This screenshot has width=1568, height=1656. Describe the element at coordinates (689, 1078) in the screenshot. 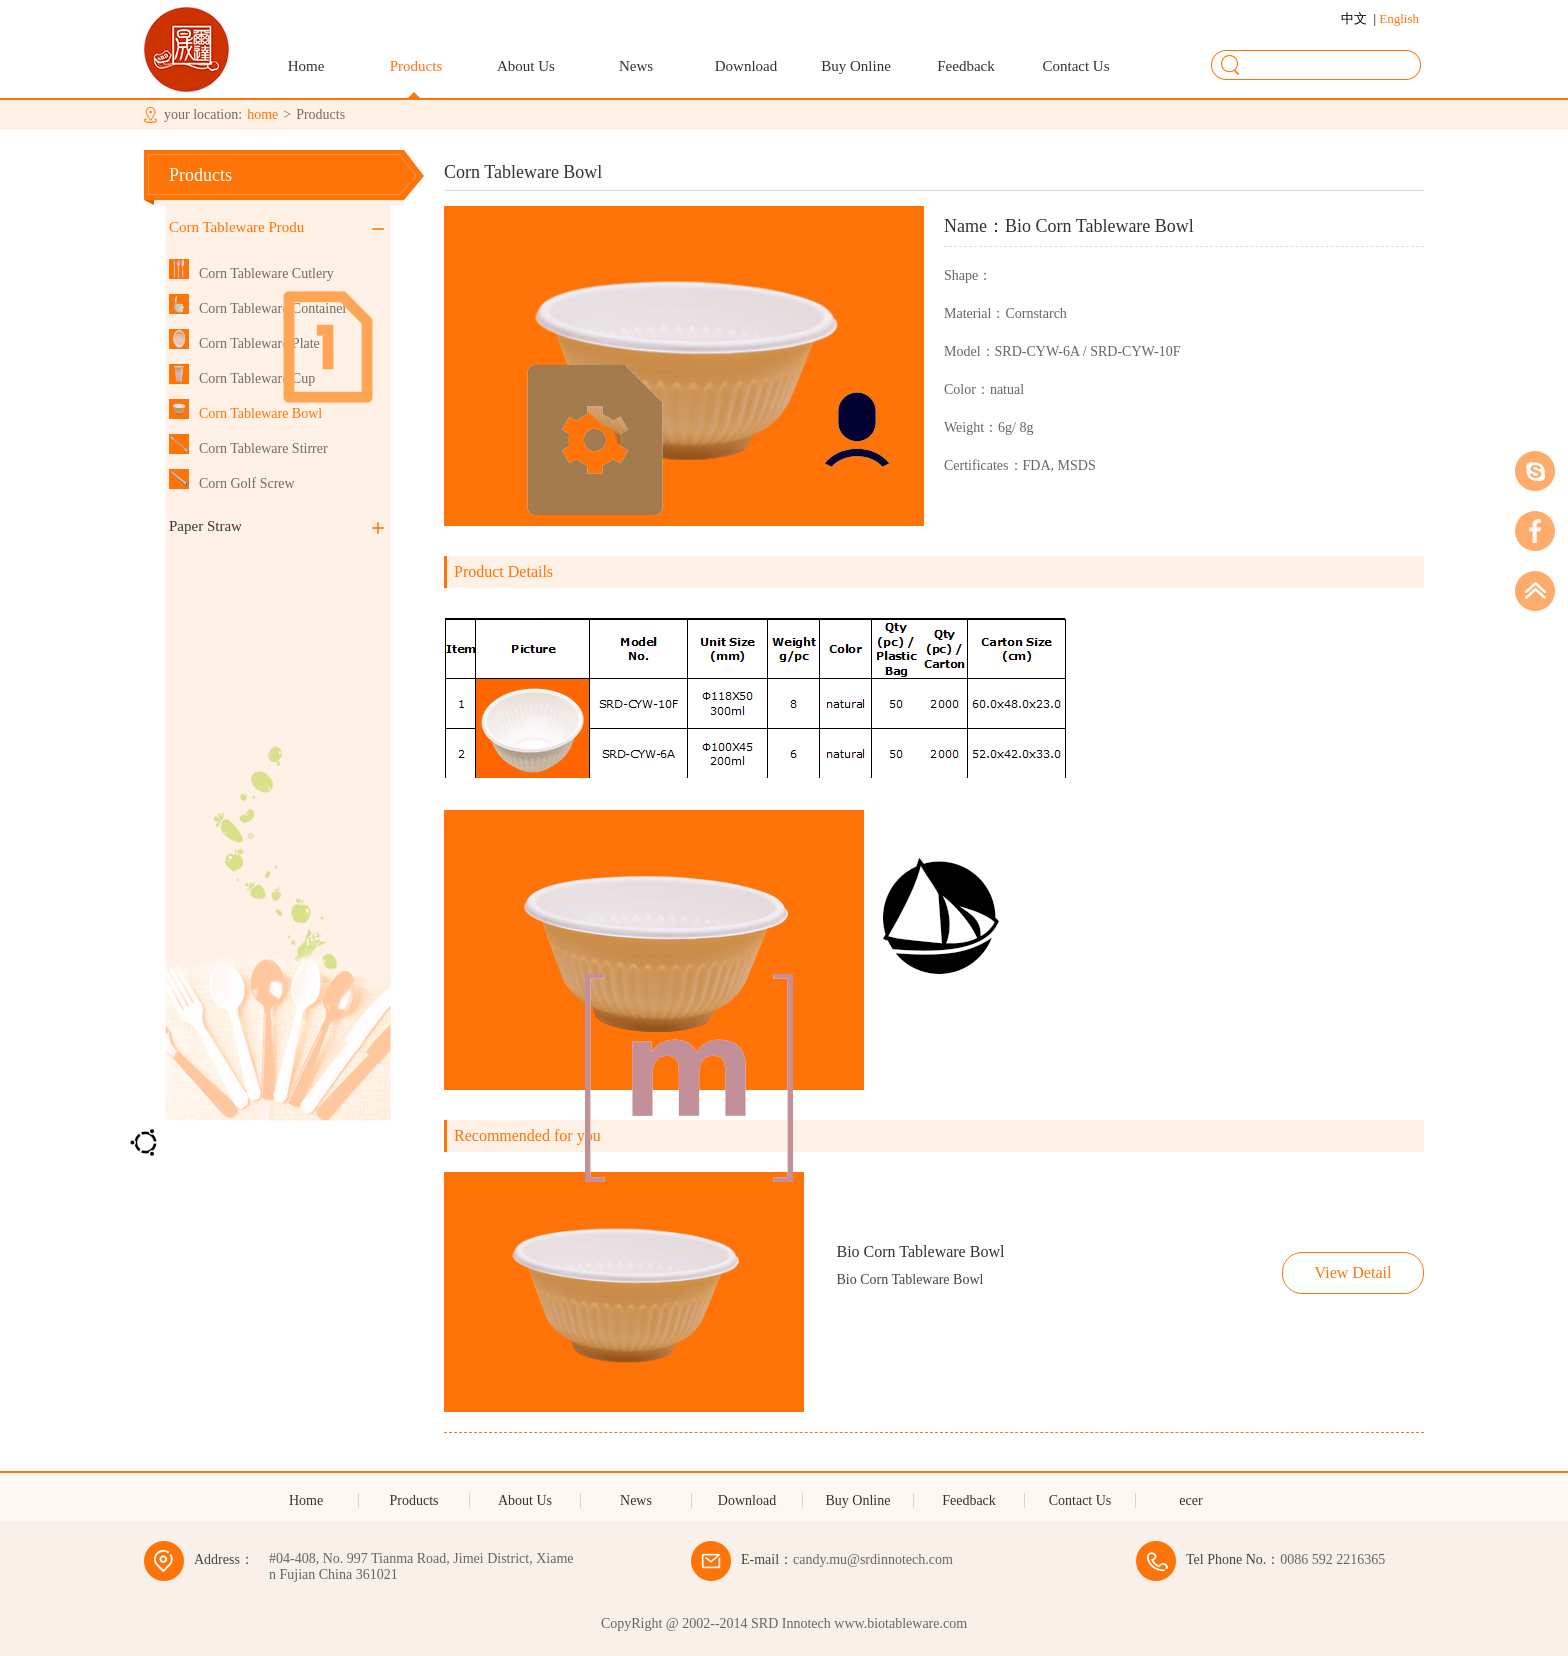

I see `open matrix messaging app` at that location.